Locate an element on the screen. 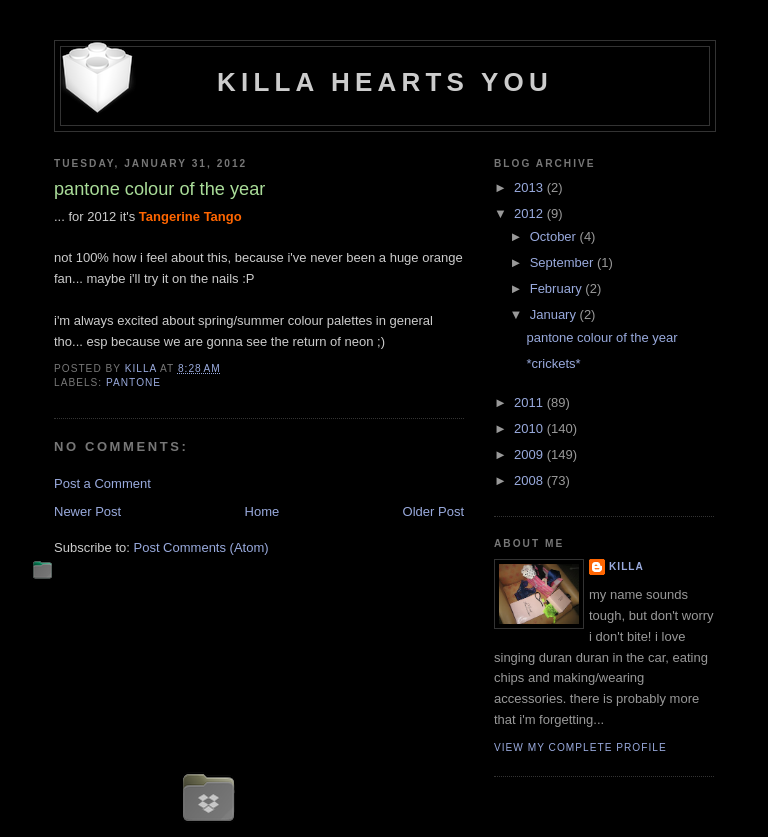  open dropbox folder is located at coordinates (208, 797).